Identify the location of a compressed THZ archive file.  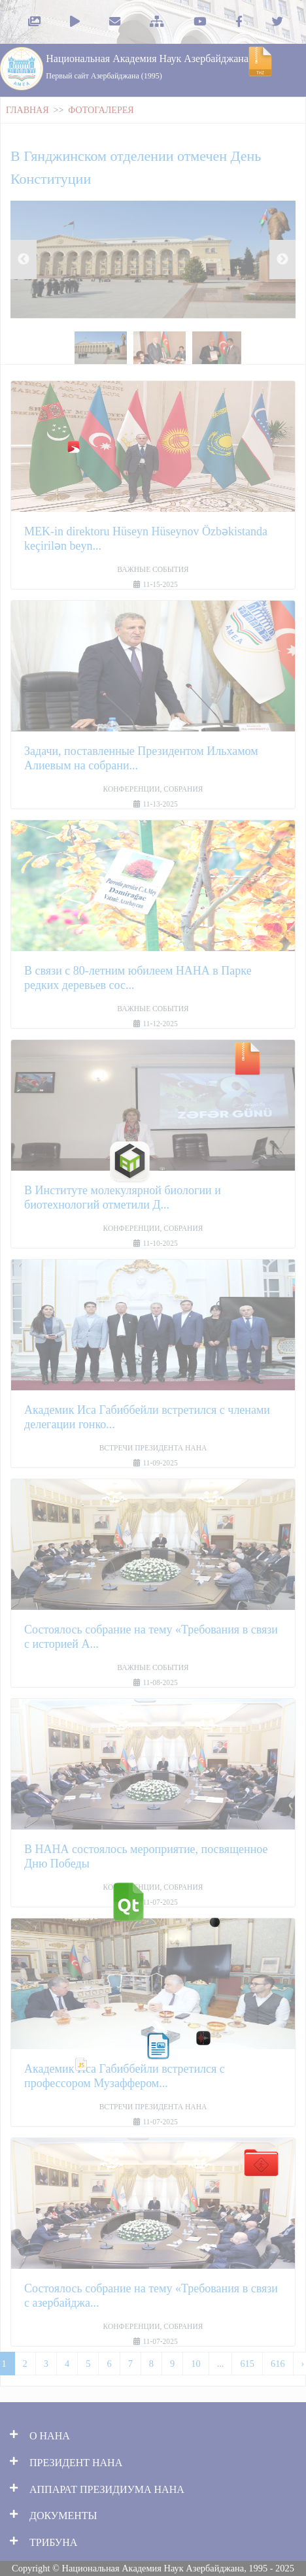
(260, 62).